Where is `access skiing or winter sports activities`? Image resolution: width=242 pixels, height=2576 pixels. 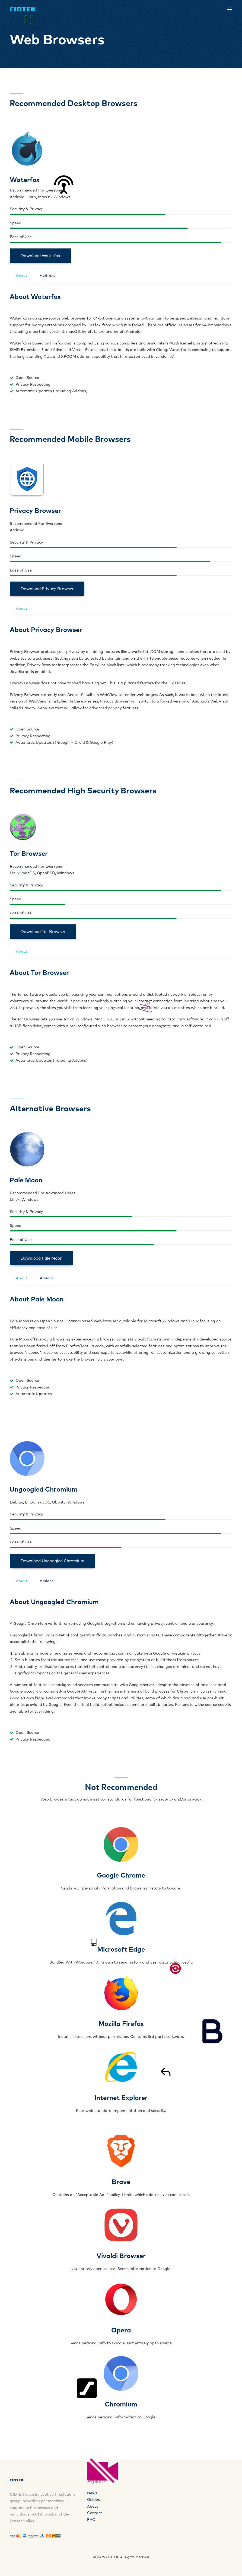 access skiing or winter sports activities is located at coordinates (145, 1007).